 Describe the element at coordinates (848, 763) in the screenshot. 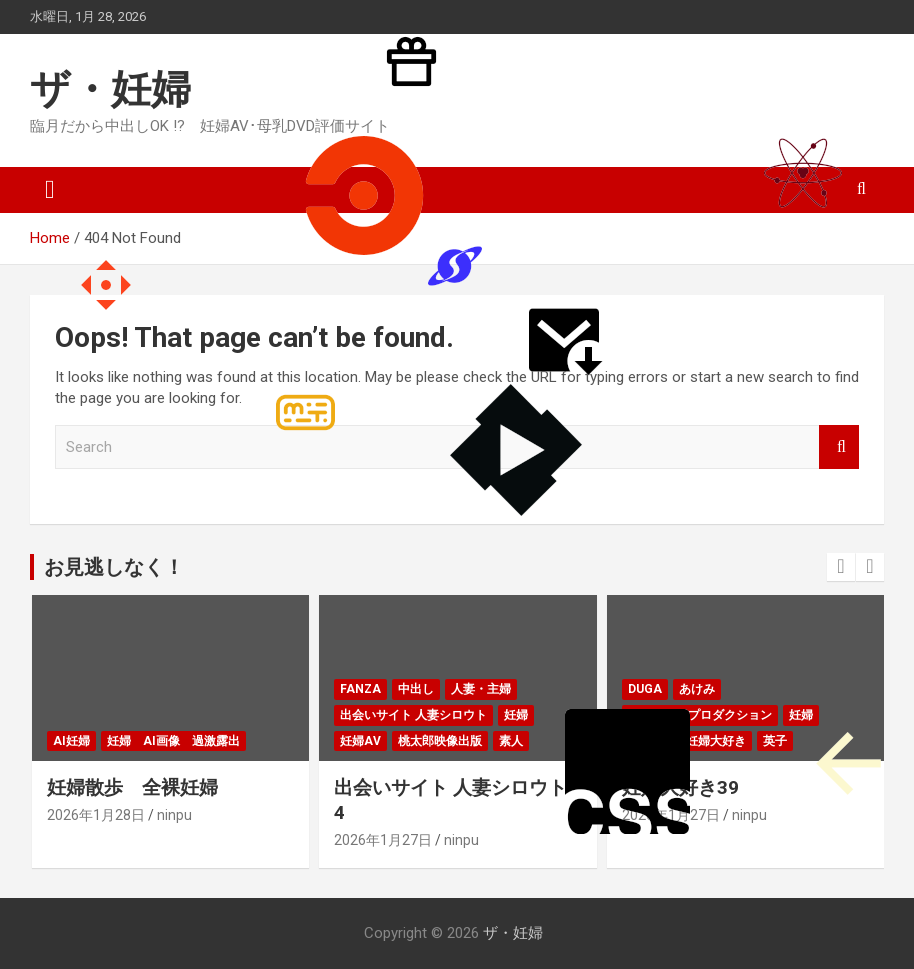

I see `go back to the previous screen` at that location.